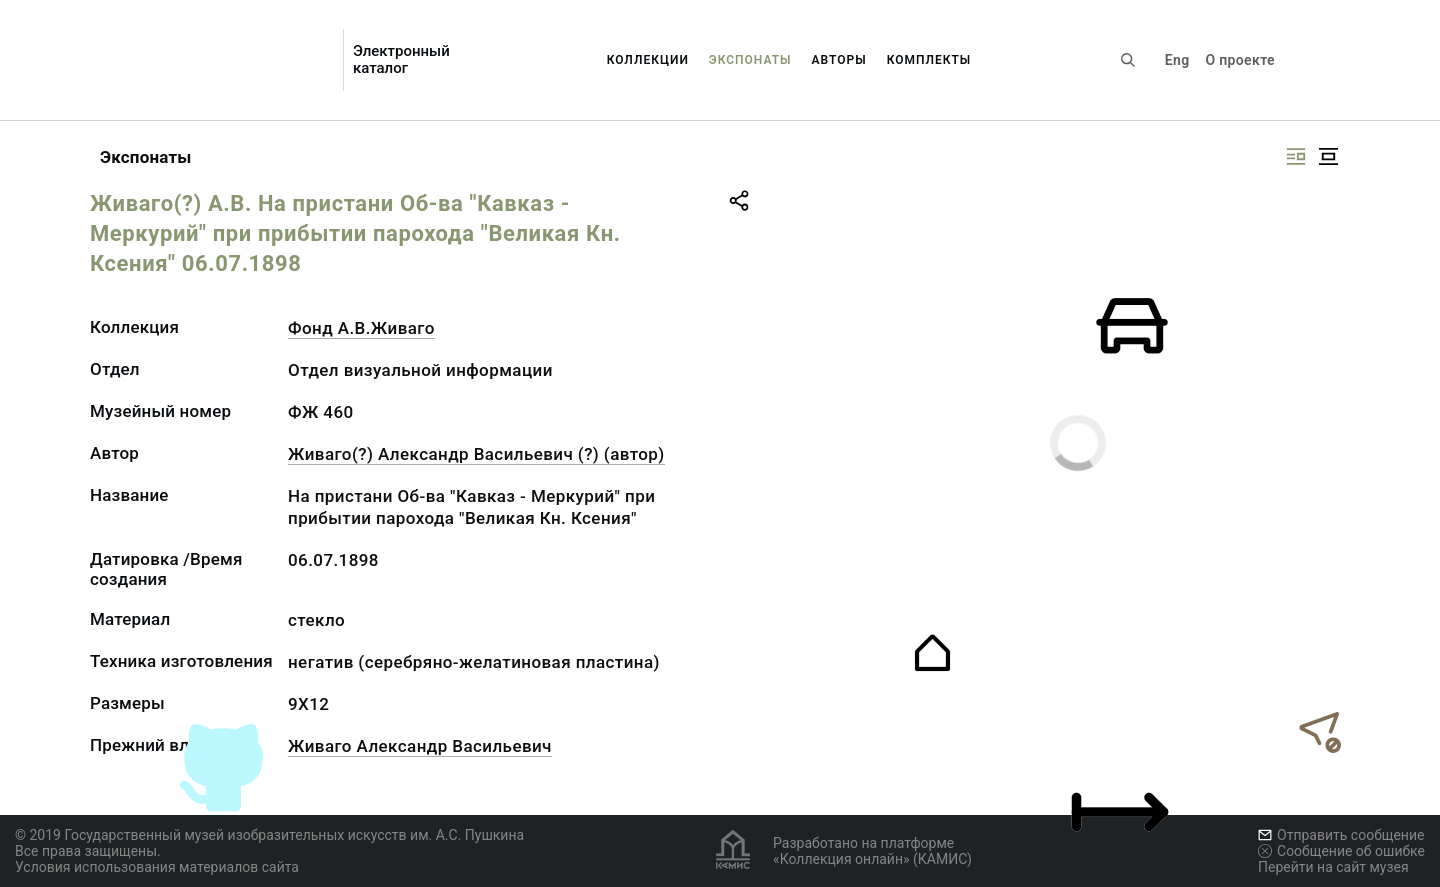 This screenshot has width=1440, height=887. What do you see at coordinates (1319, 731) in the screenshot?
I see `disable location sharing` at bounding box center [1319, 731].